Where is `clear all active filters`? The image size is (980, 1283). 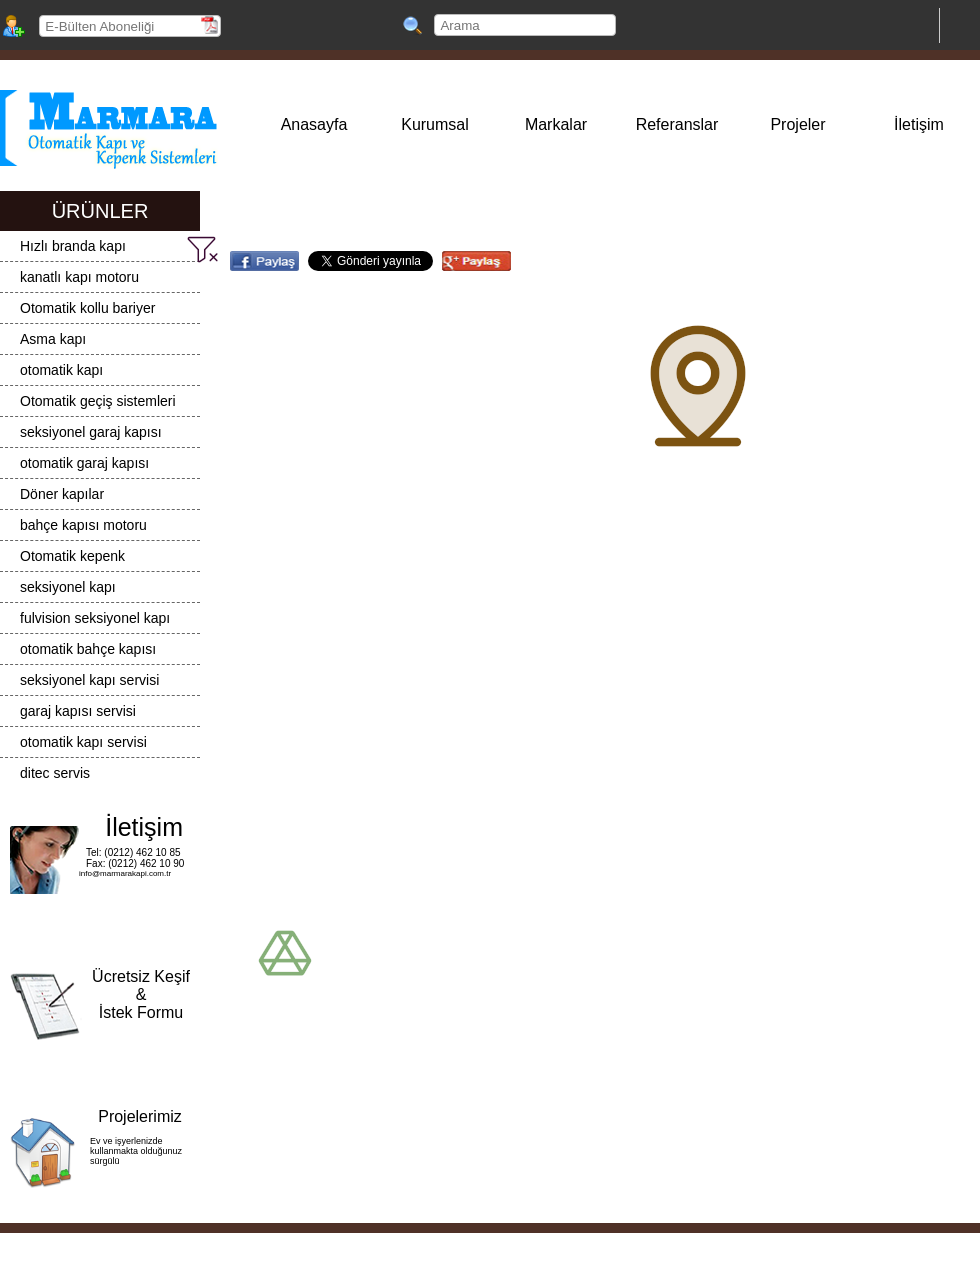 clear all active filters is located at coordinates (201, 248).